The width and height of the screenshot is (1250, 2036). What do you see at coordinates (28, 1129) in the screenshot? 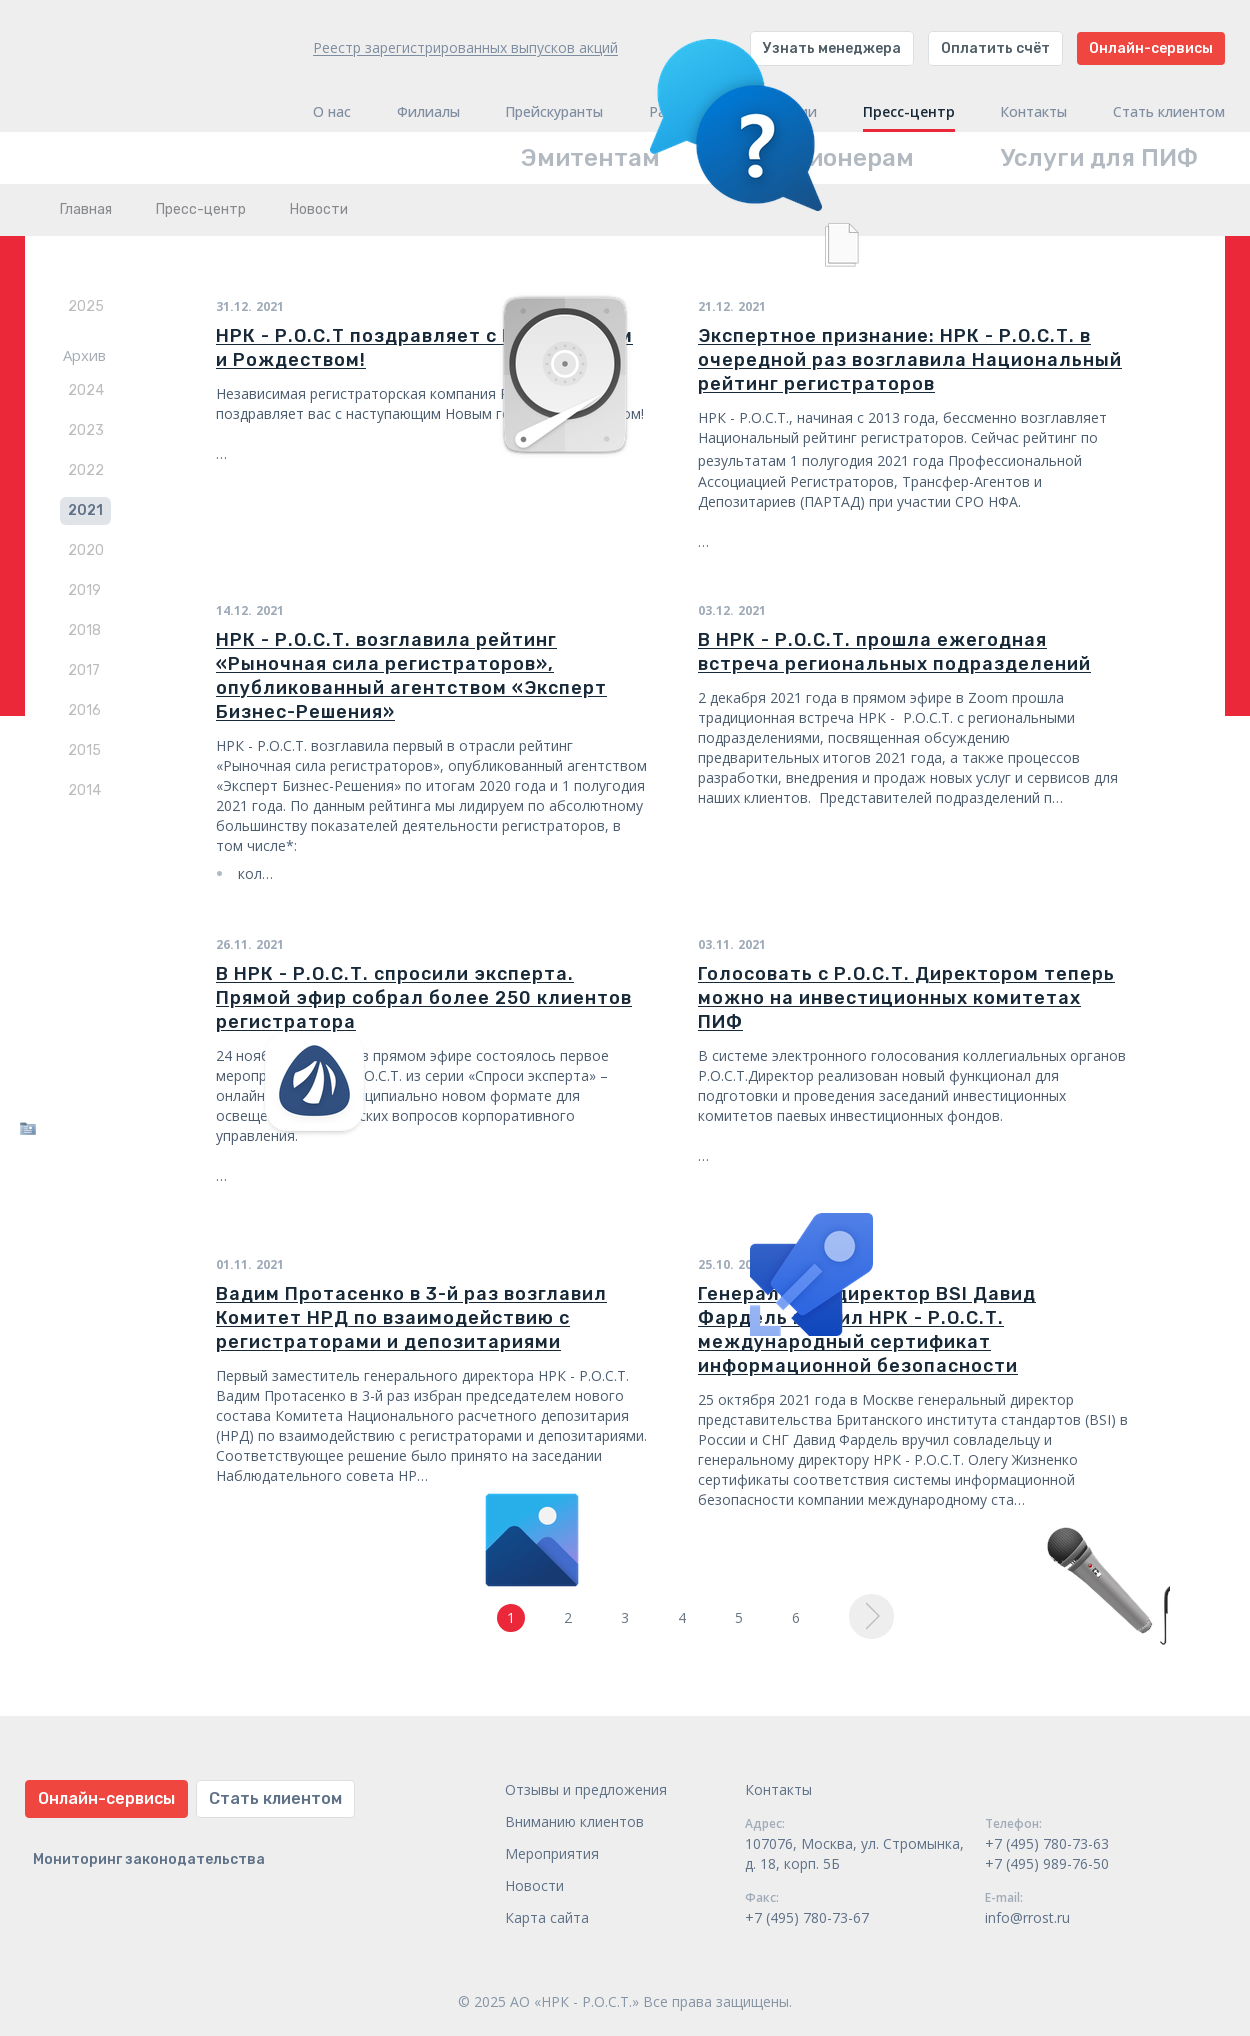
I see `open your documents folder` at bounding box center [28, 1129].